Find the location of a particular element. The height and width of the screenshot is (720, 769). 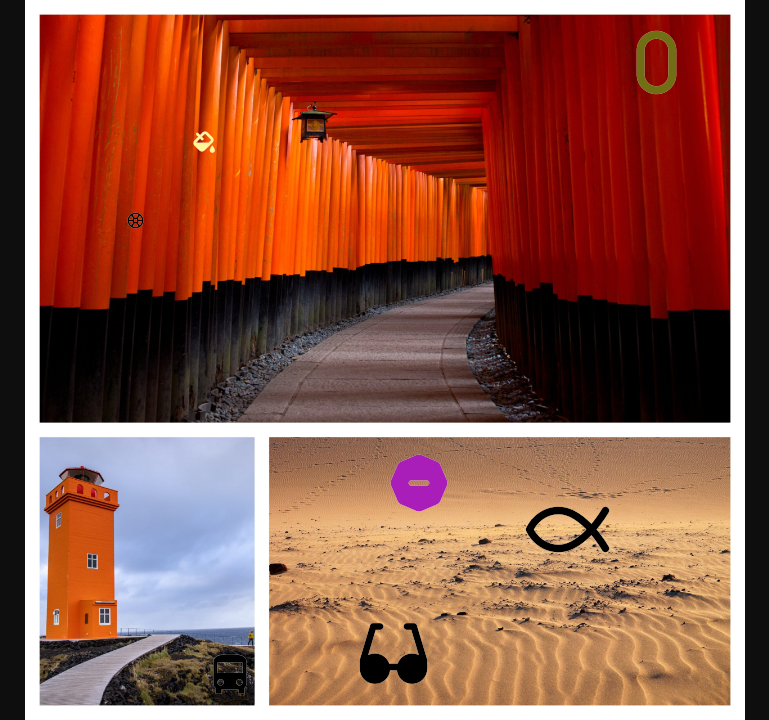

fill an area with color is located at coordinates (203, 141).